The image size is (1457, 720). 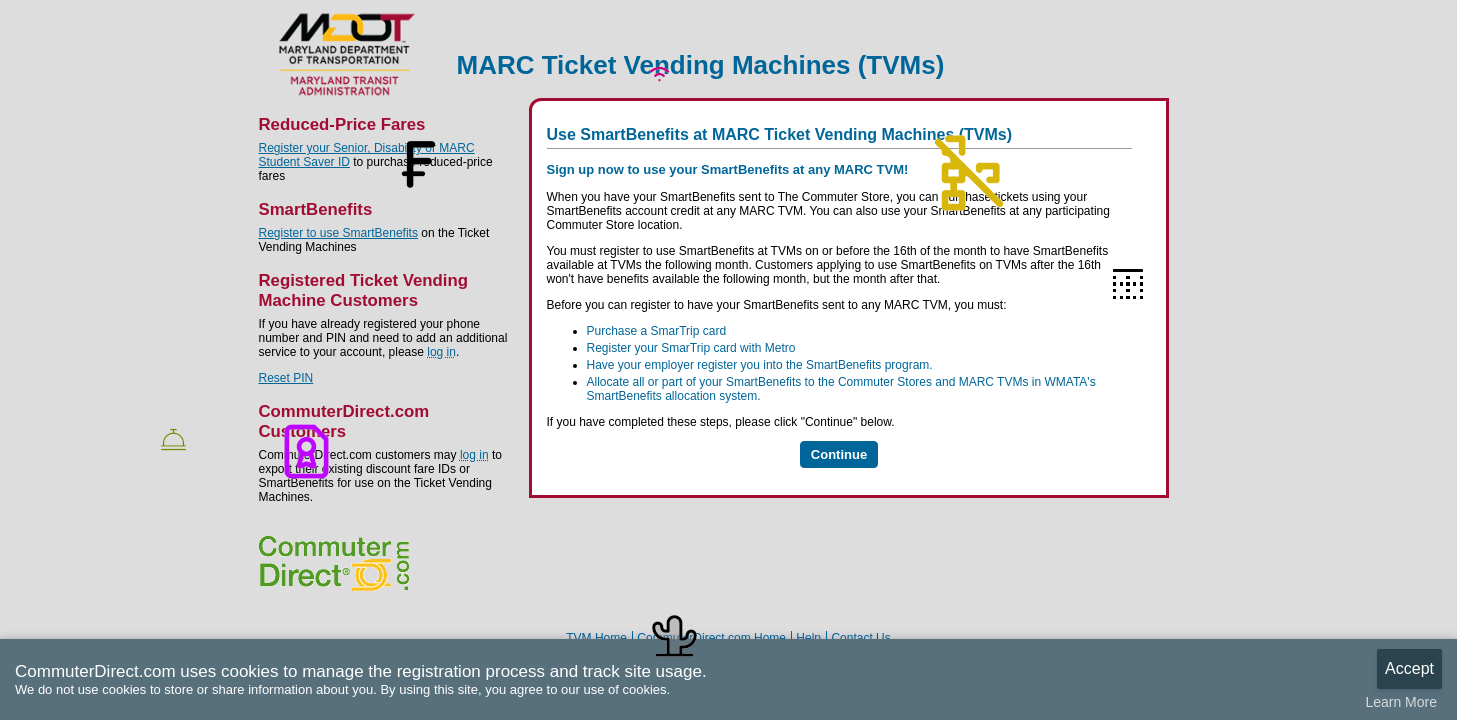 What do you see at coordinates (659, 70) in the screenshot?
I see `indicates strong wifi signal strength` at bounding box center [659, 70].